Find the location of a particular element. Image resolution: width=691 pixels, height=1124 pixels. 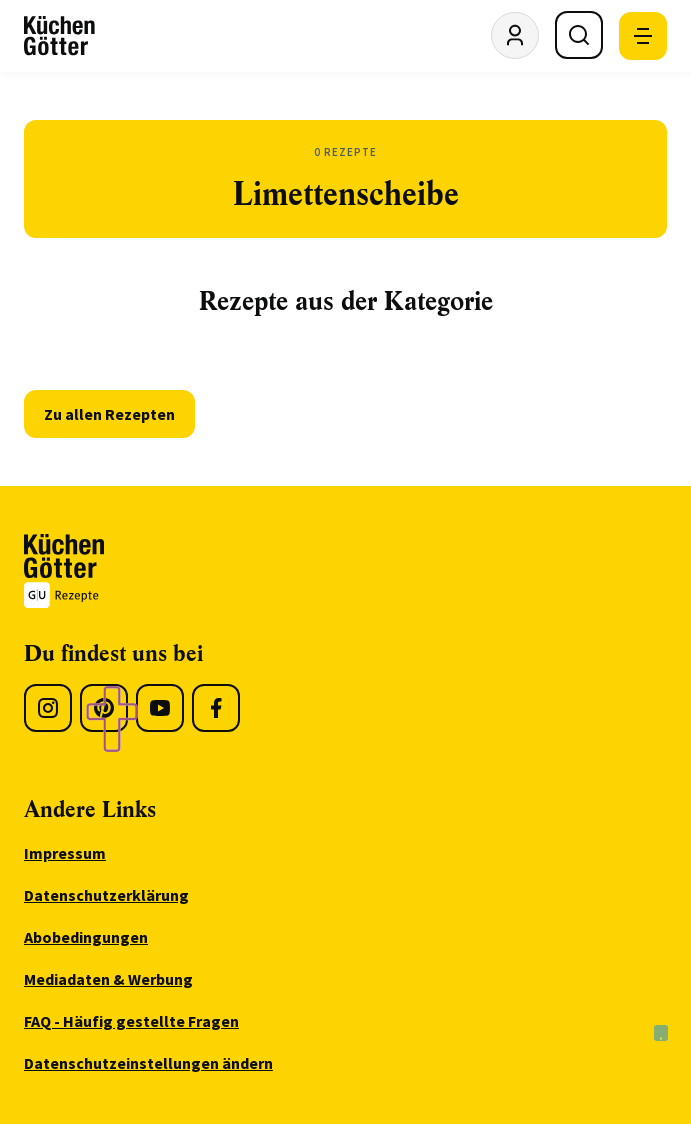

tablet device with home button is located at coordinates (661, 1033).